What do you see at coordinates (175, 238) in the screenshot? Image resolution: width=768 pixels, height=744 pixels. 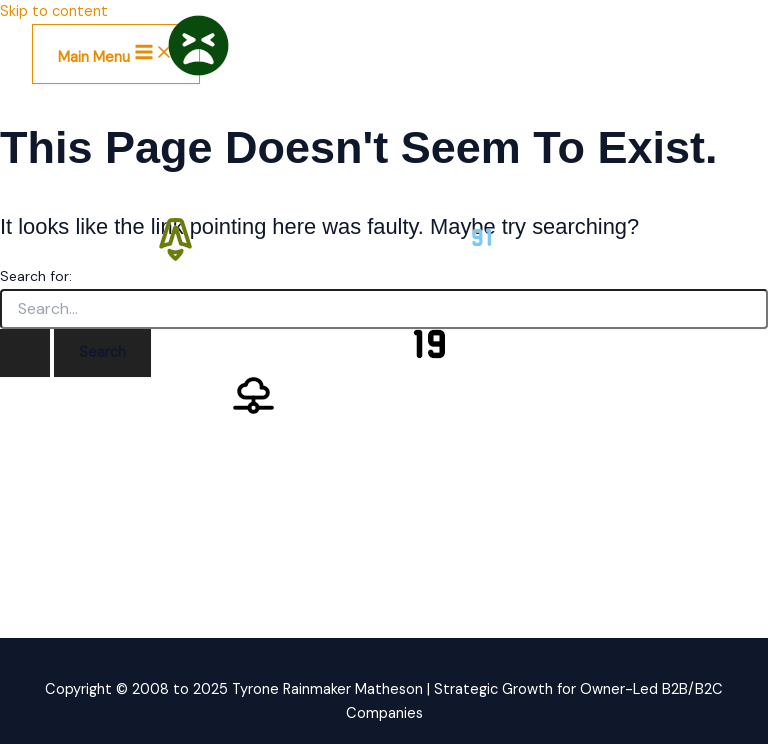 I see `astro framework logo` at bounding box center [175, 238].